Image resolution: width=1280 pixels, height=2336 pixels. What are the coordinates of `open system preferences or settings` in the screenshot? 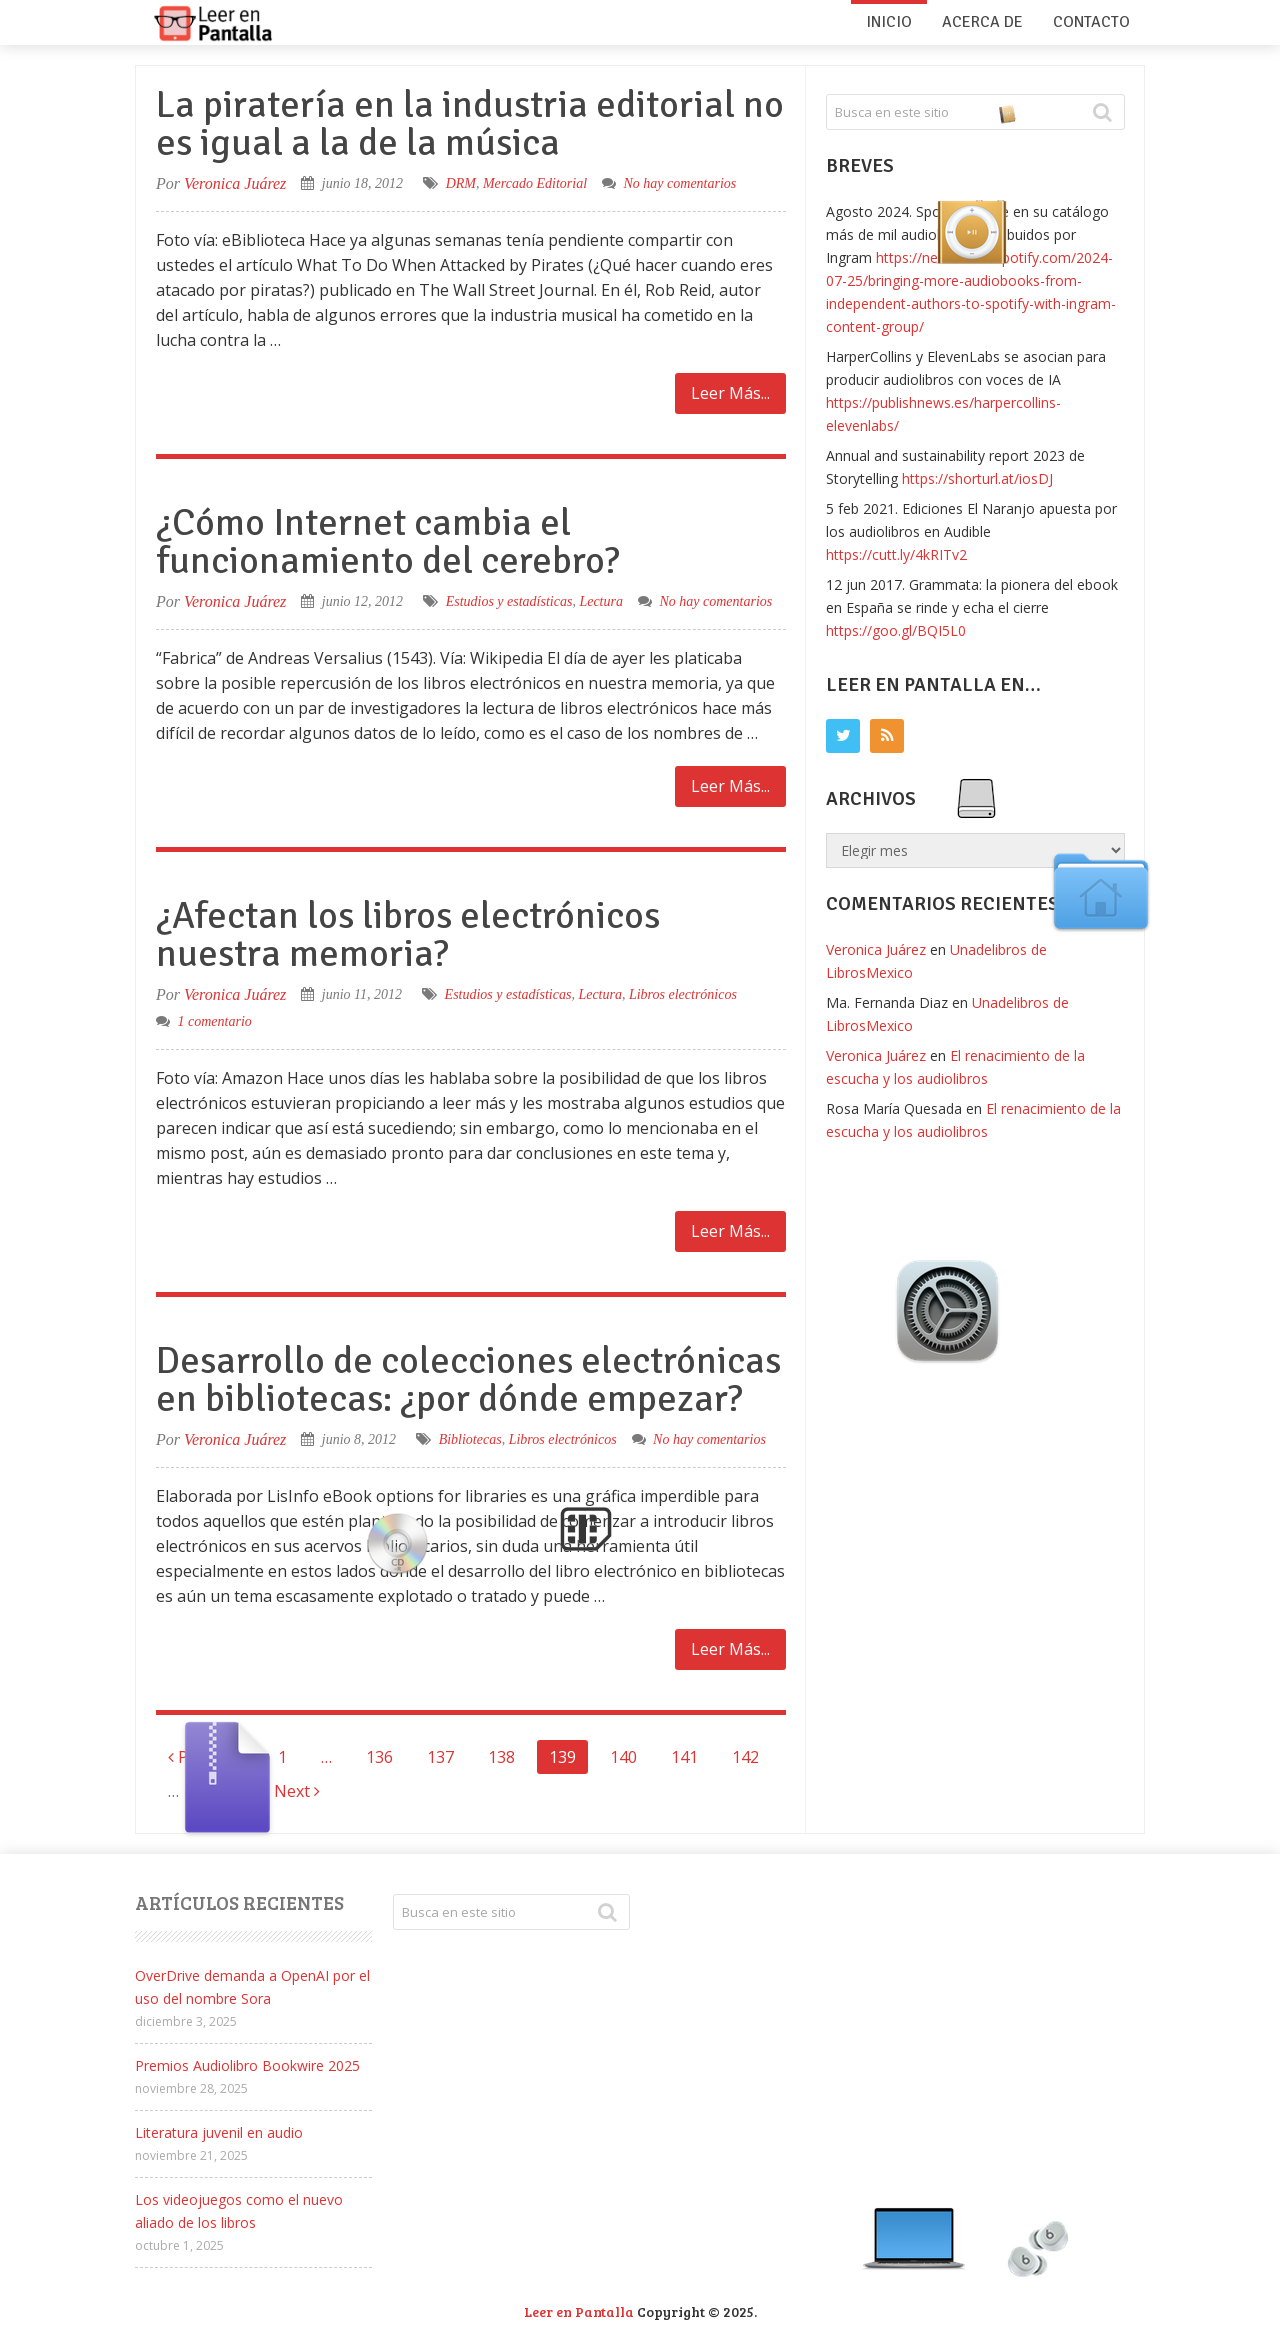 It's located at (947, 1310).